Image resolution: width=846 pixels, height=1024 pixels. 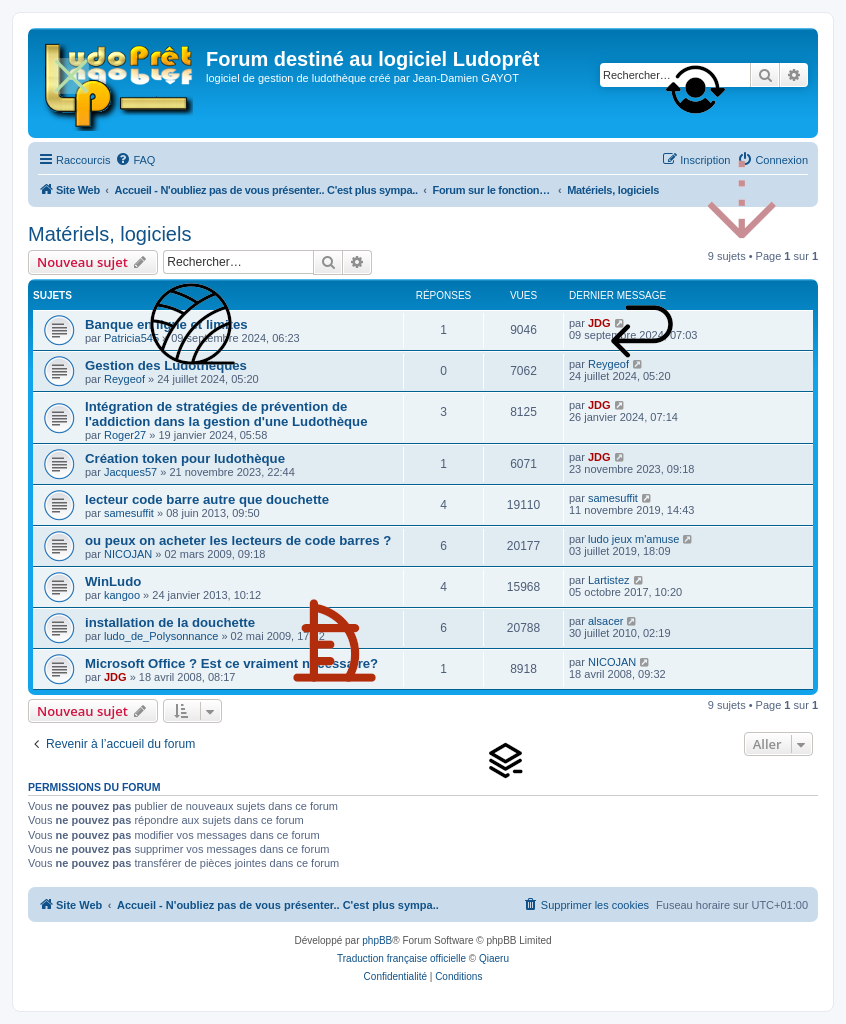 What do you see at coordinates (738, 199) in the screenshot?
I see `fetch changes from a remote git repository` at bounding box center [738, 199].